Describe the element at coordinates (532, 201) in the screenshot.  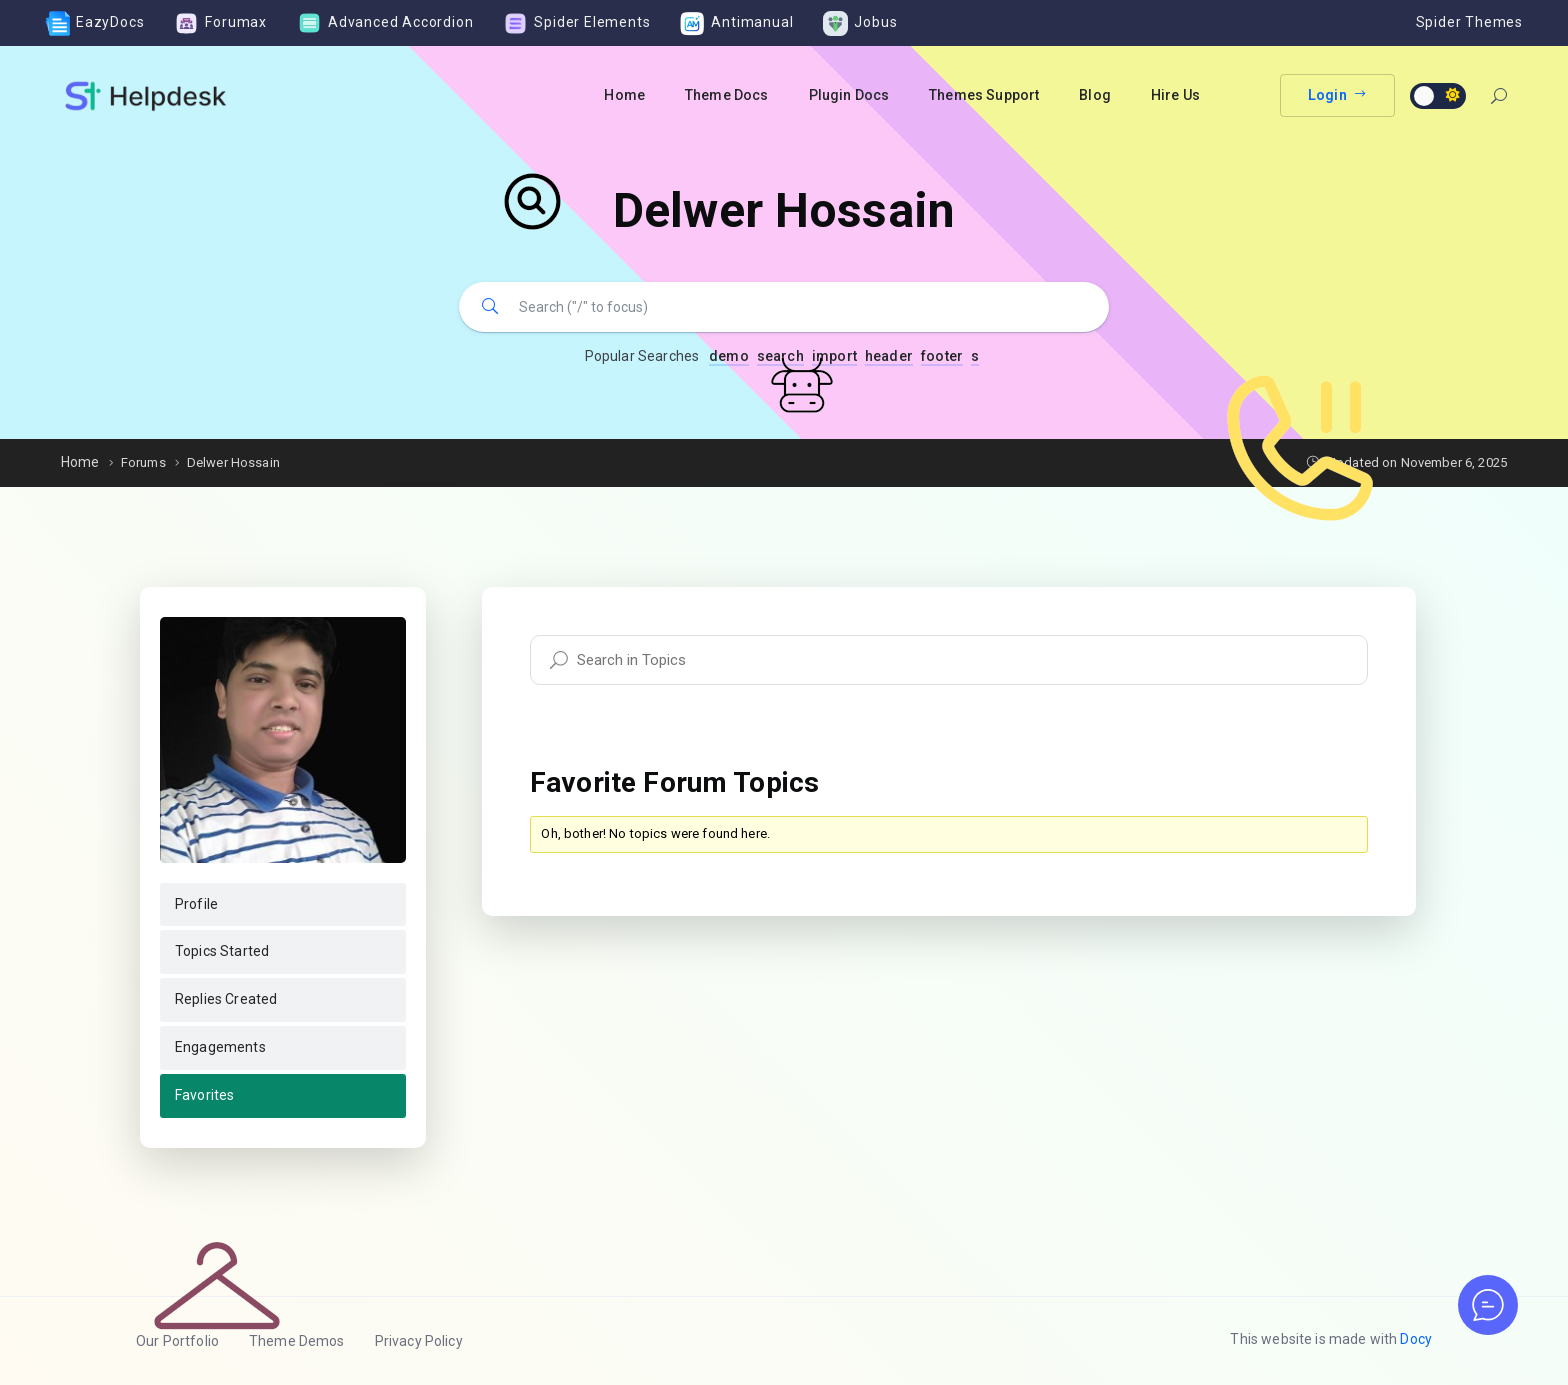
I see `tap to search` at that location.